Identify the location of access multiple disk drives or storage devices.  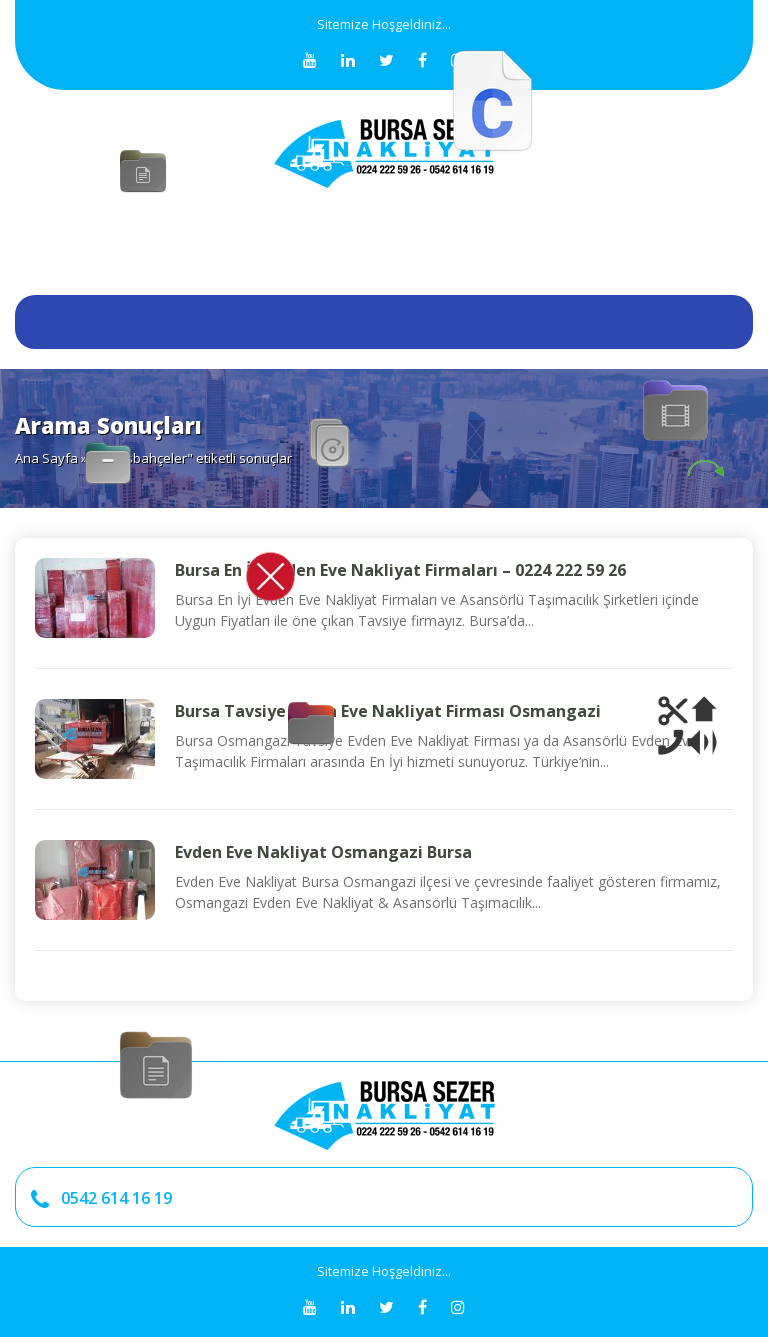
(329, 442).